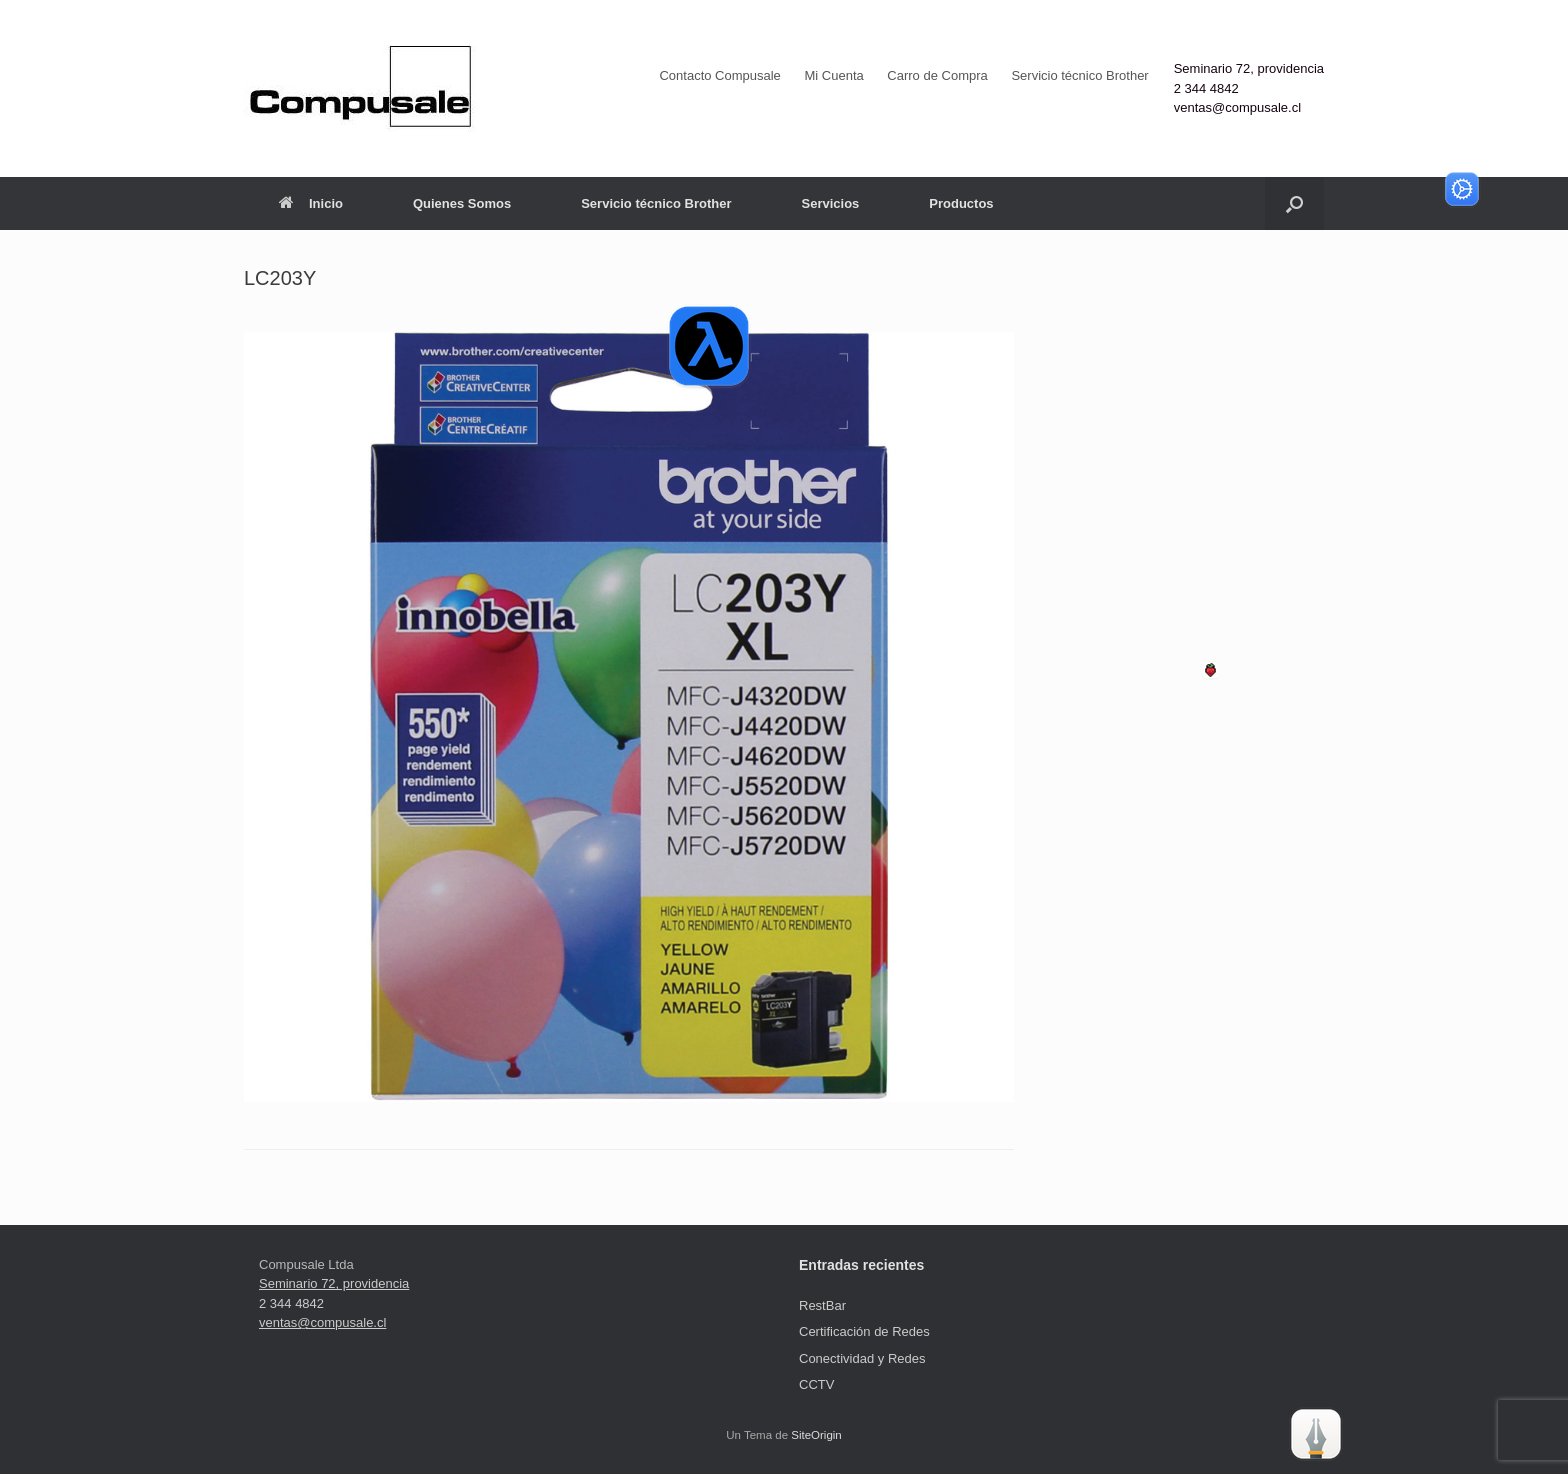 This screenshot has width=1568, height=1474. I want to click on launch half-life: blue shift game, so click(709, 346).